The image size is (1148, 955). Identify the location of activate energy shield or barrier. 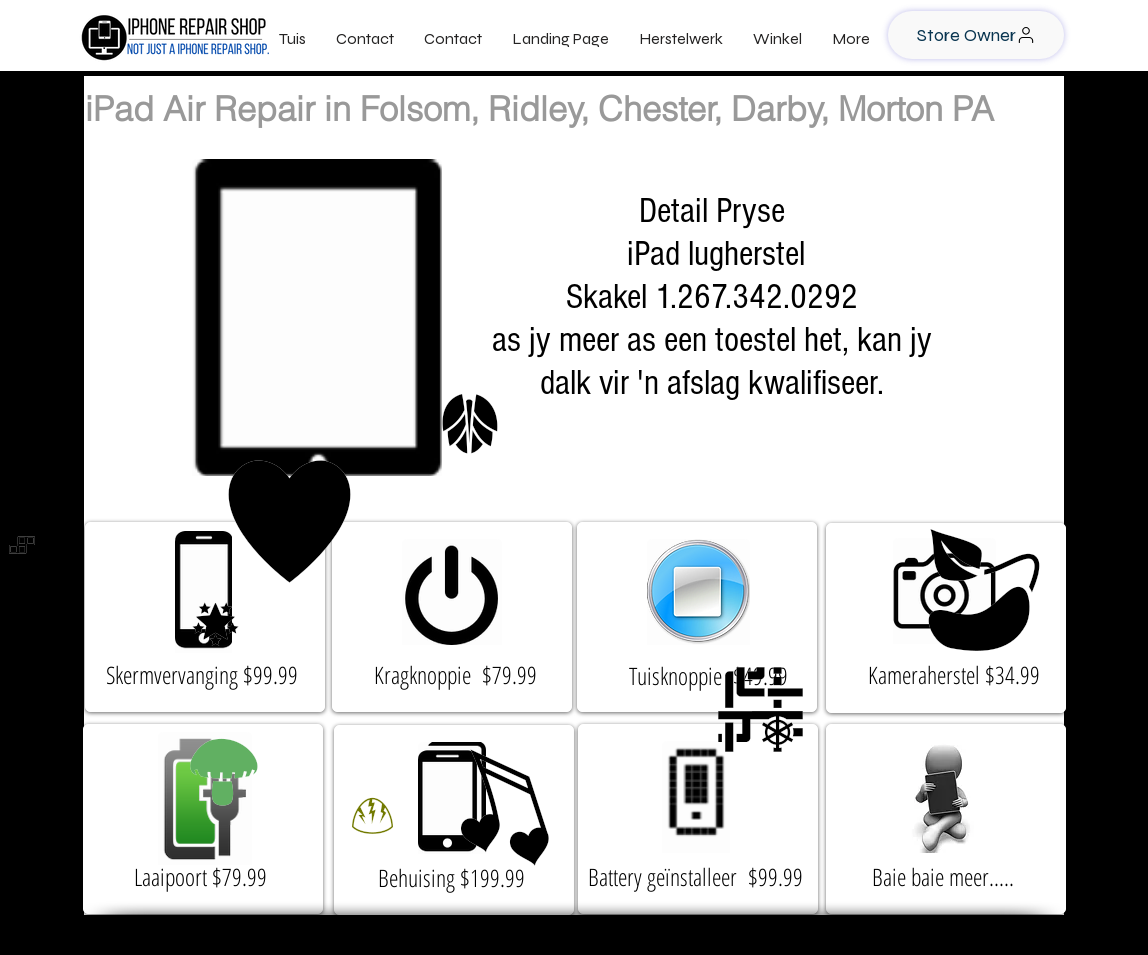
(372, 815).